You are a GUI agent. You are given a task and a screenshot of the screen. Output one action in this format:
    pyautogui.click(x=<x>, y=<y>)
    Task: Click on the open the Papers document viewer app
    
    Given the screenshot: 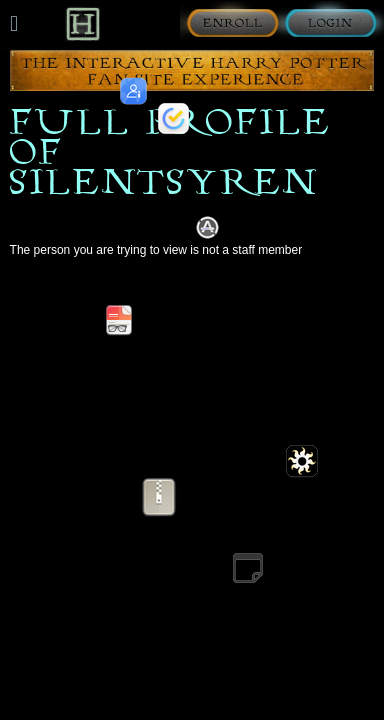 What is the action you would take?
    pyautogui.click(x=119, y=320)
    